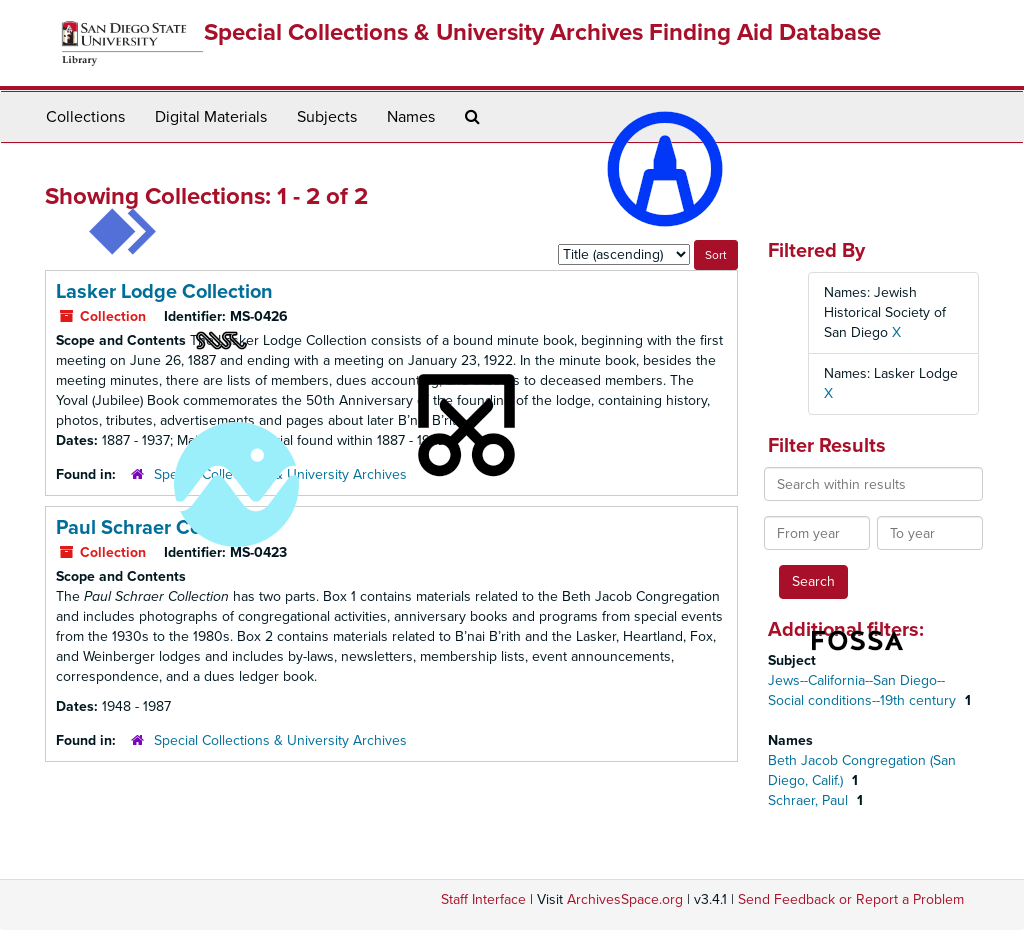  I want to click on fossa software compliance and licensing platform logo, so click(857, 640).